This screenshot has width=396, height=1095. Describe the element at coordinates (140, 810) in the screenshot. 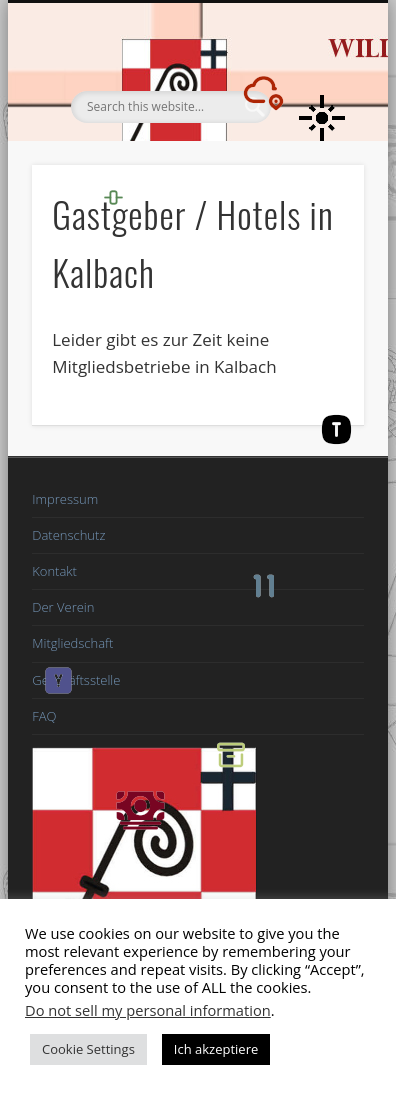

I see `view your cash balance` at that location.